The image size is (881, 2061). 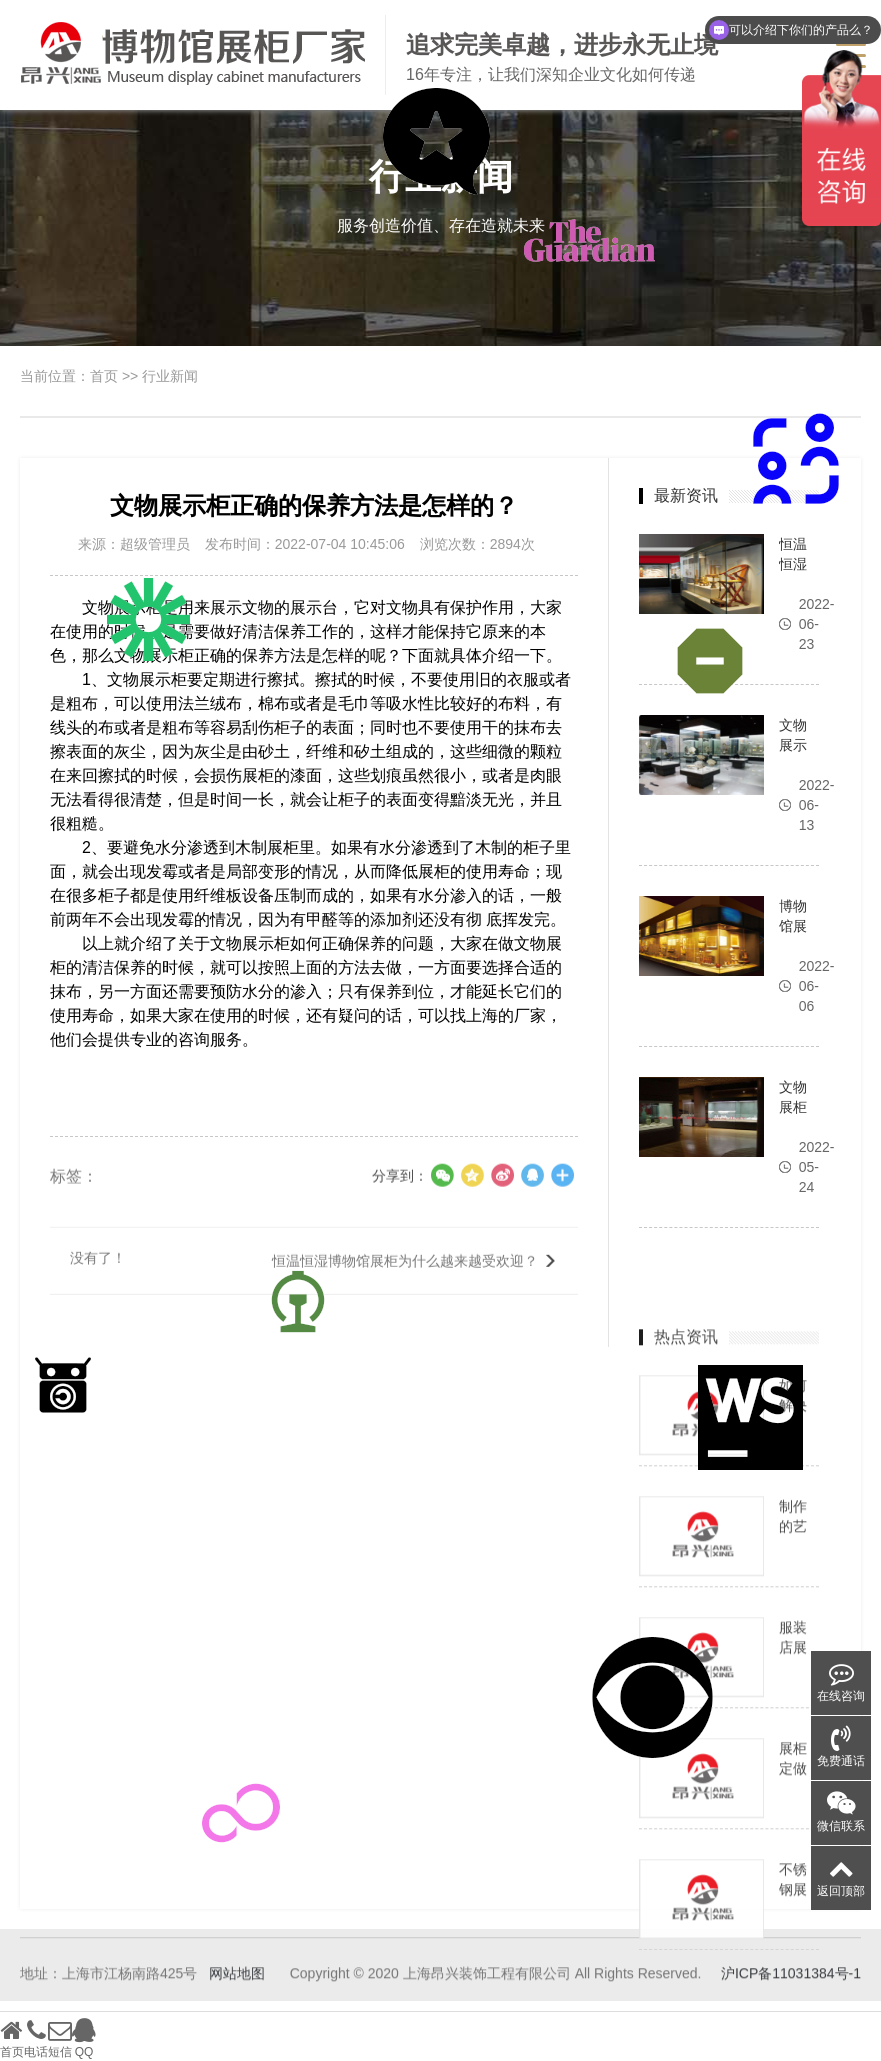 I want to click on china railway logo, so click(x=298, y=1303).